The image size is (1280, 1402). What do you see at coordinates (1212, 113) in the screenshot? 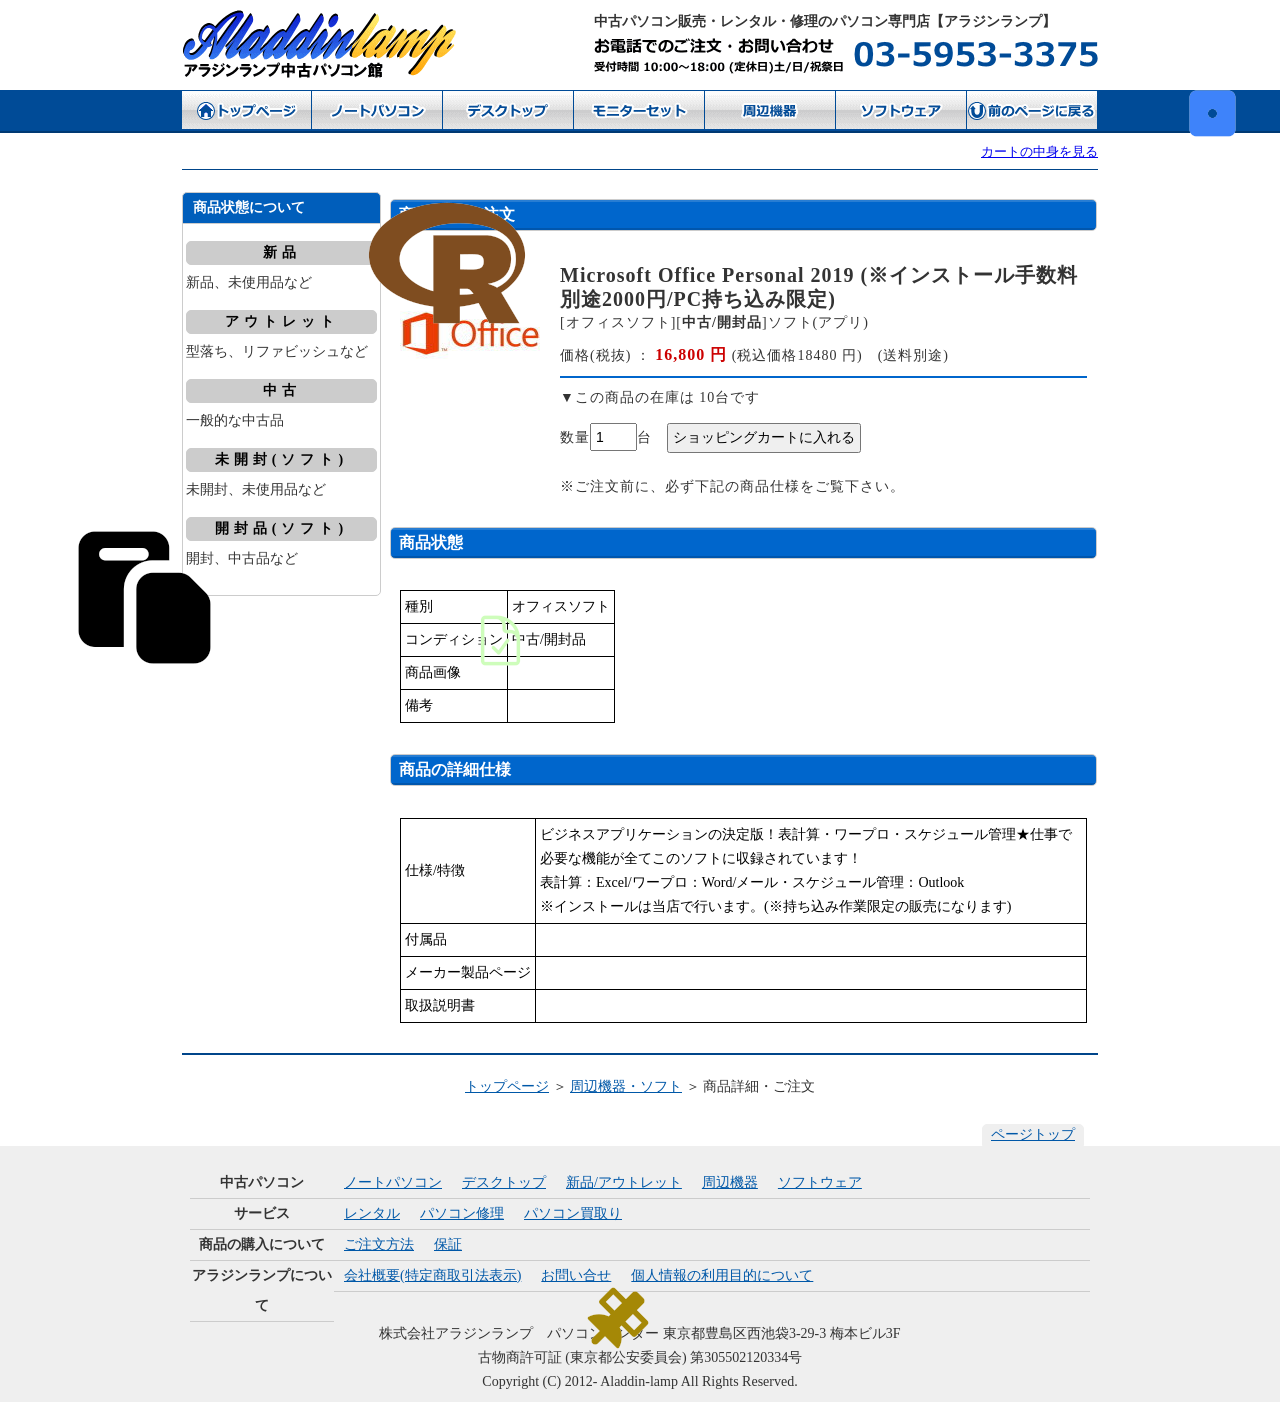
I see `indicates a single selection or active state` at bounding box center [1212, 113].